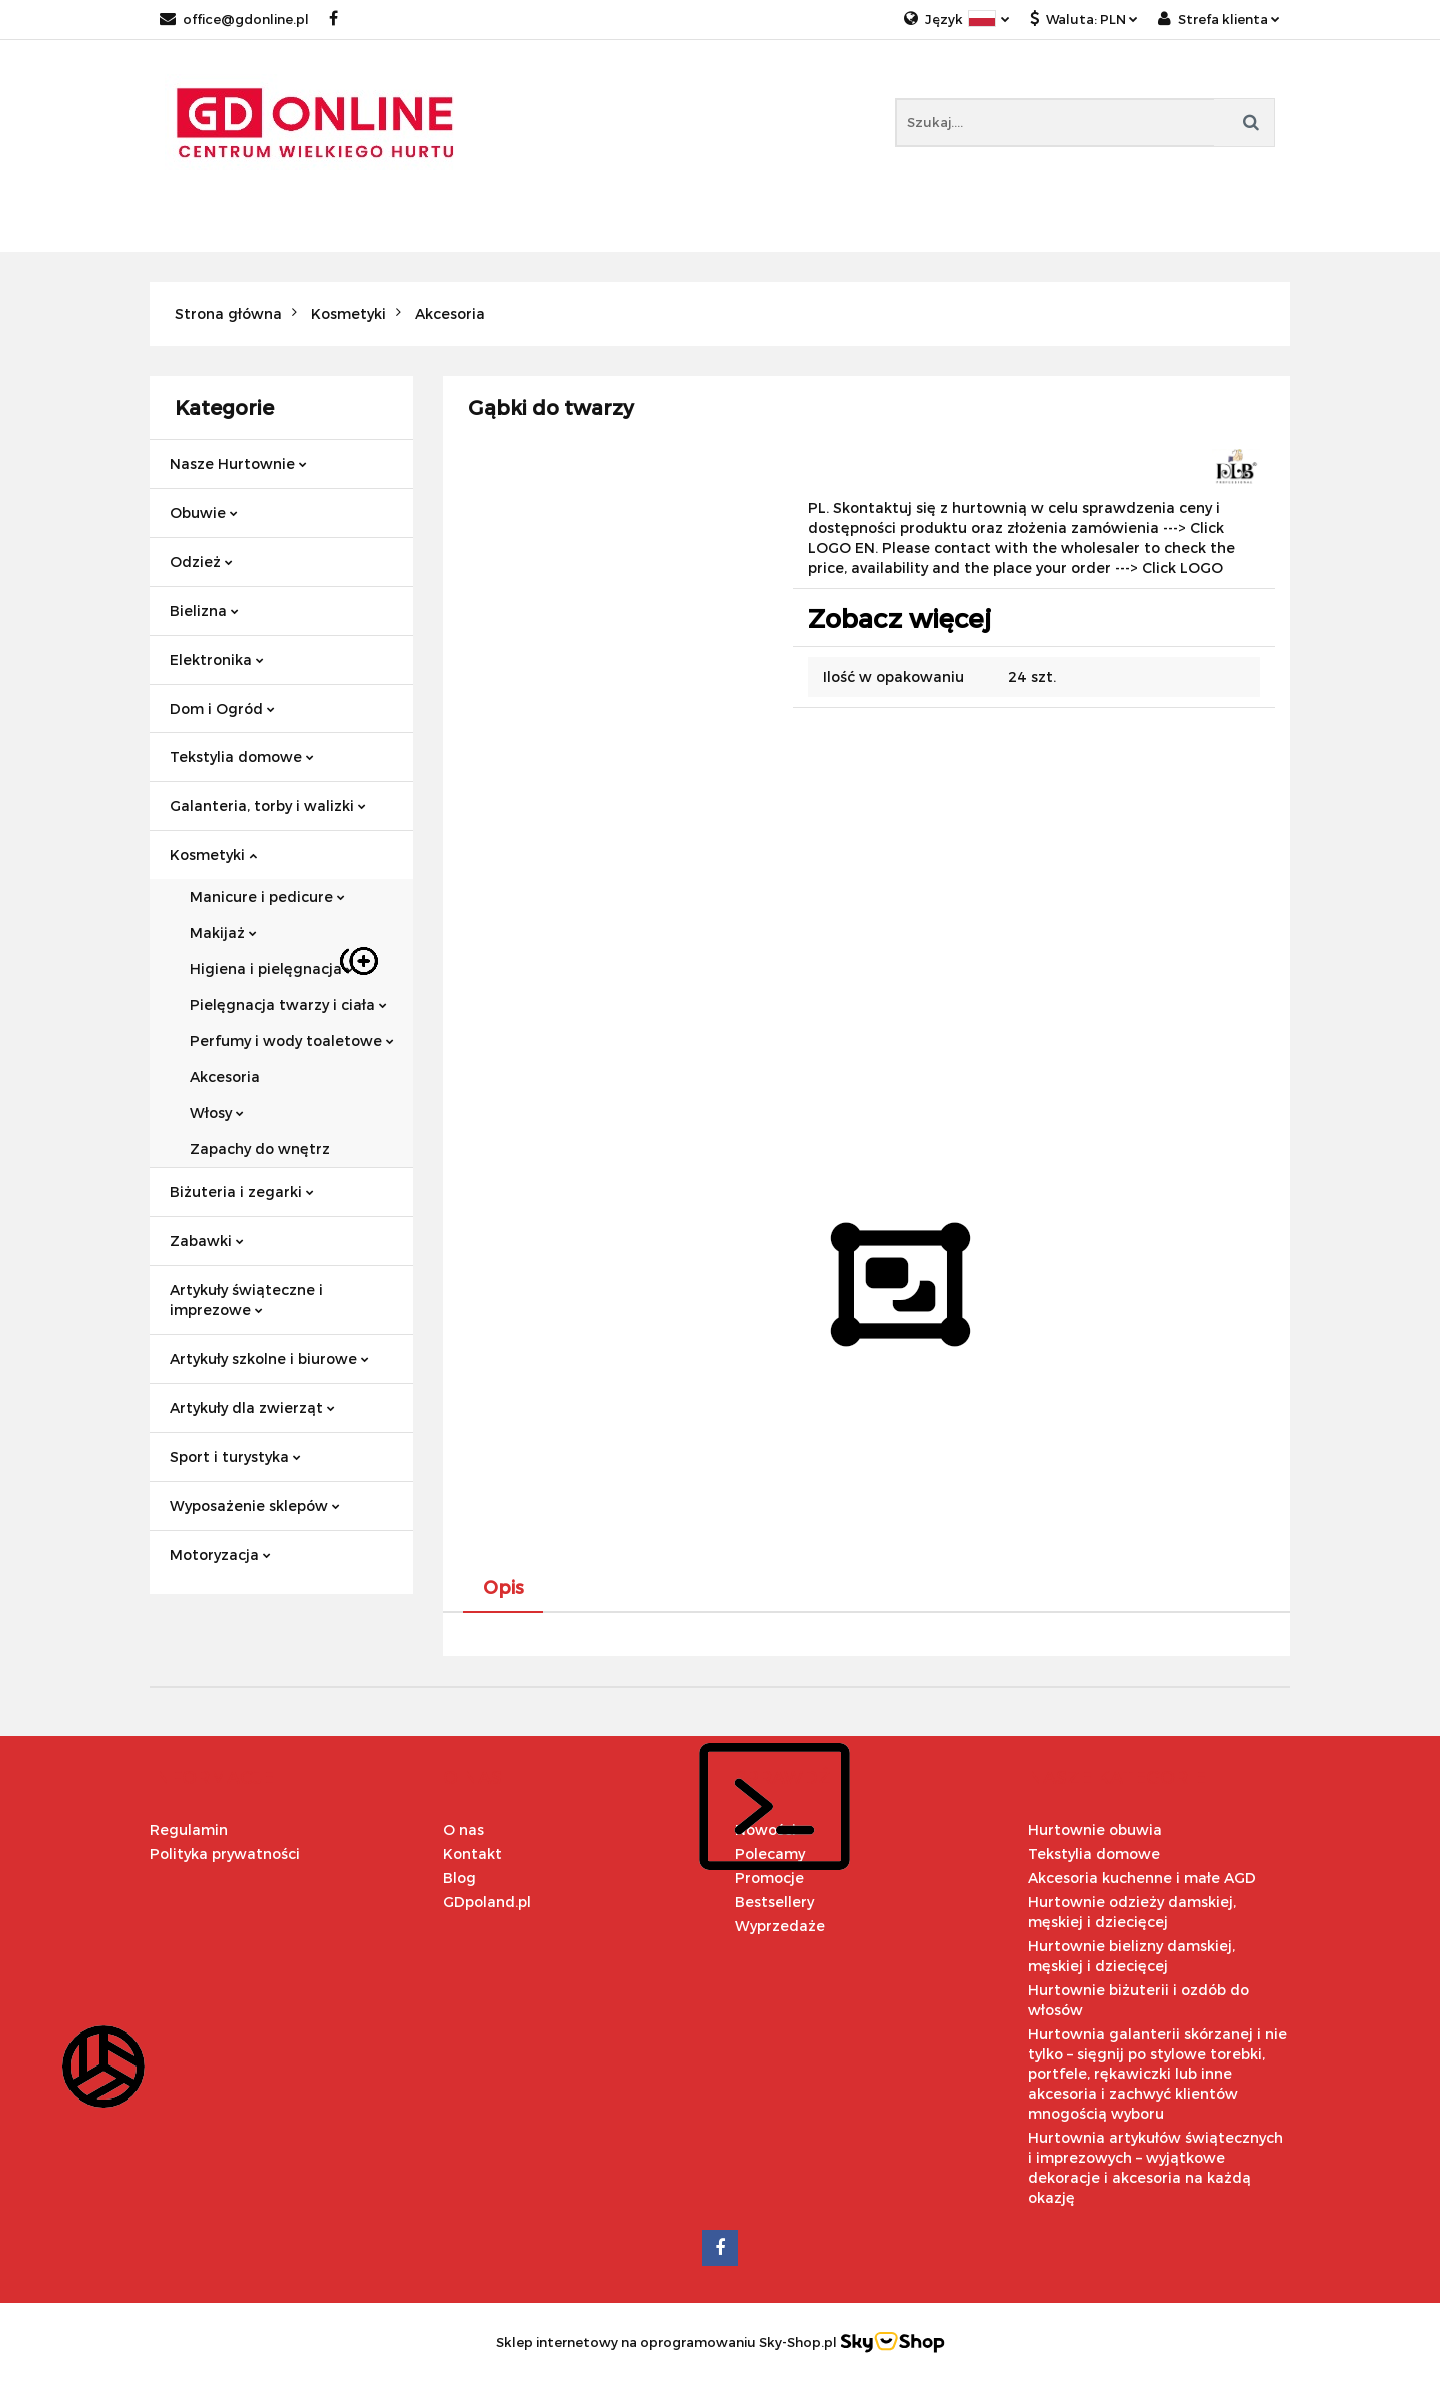  I want to click on open command line terminal, so click(774, 1806).